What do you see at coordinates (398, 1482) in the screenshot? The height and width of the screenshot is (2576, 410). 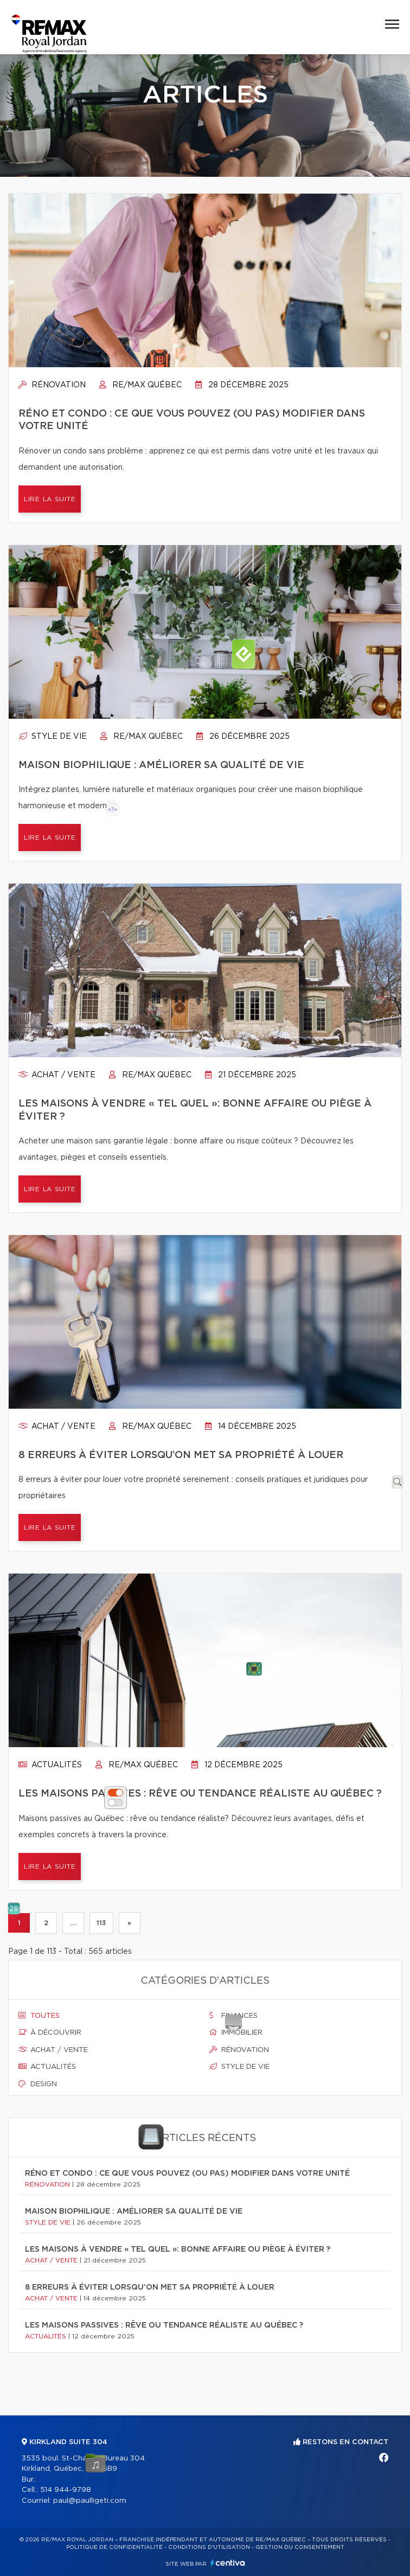 I see `open the system logs application` at bounding box center [398, 1482].